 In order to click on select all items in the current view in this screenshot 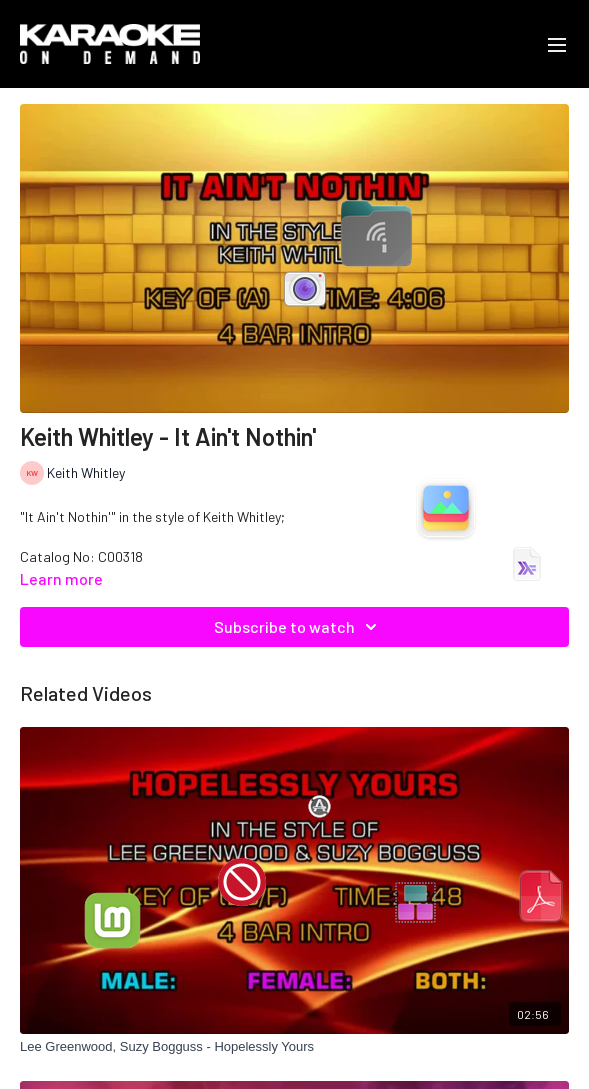, I will do `click(415, 902)`.